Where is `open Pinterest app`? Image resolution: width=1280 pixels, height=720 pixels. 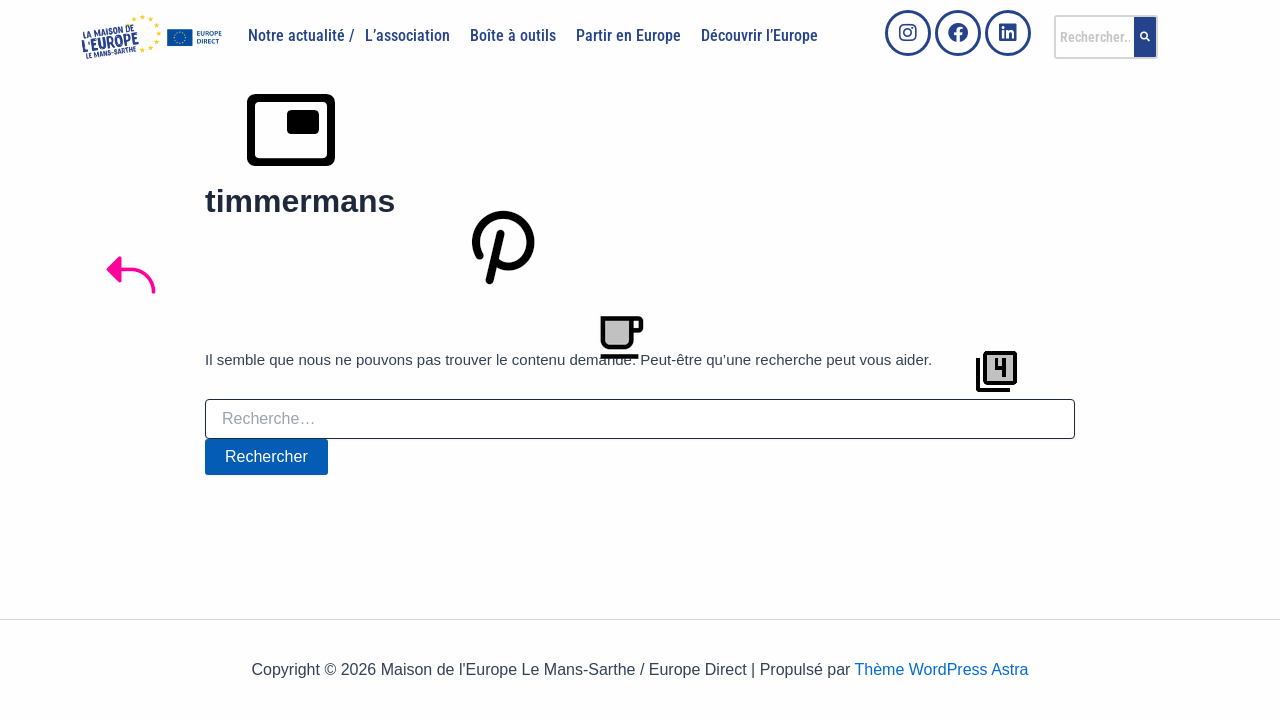 open Pinterest app is located at coordinates (500, 247).